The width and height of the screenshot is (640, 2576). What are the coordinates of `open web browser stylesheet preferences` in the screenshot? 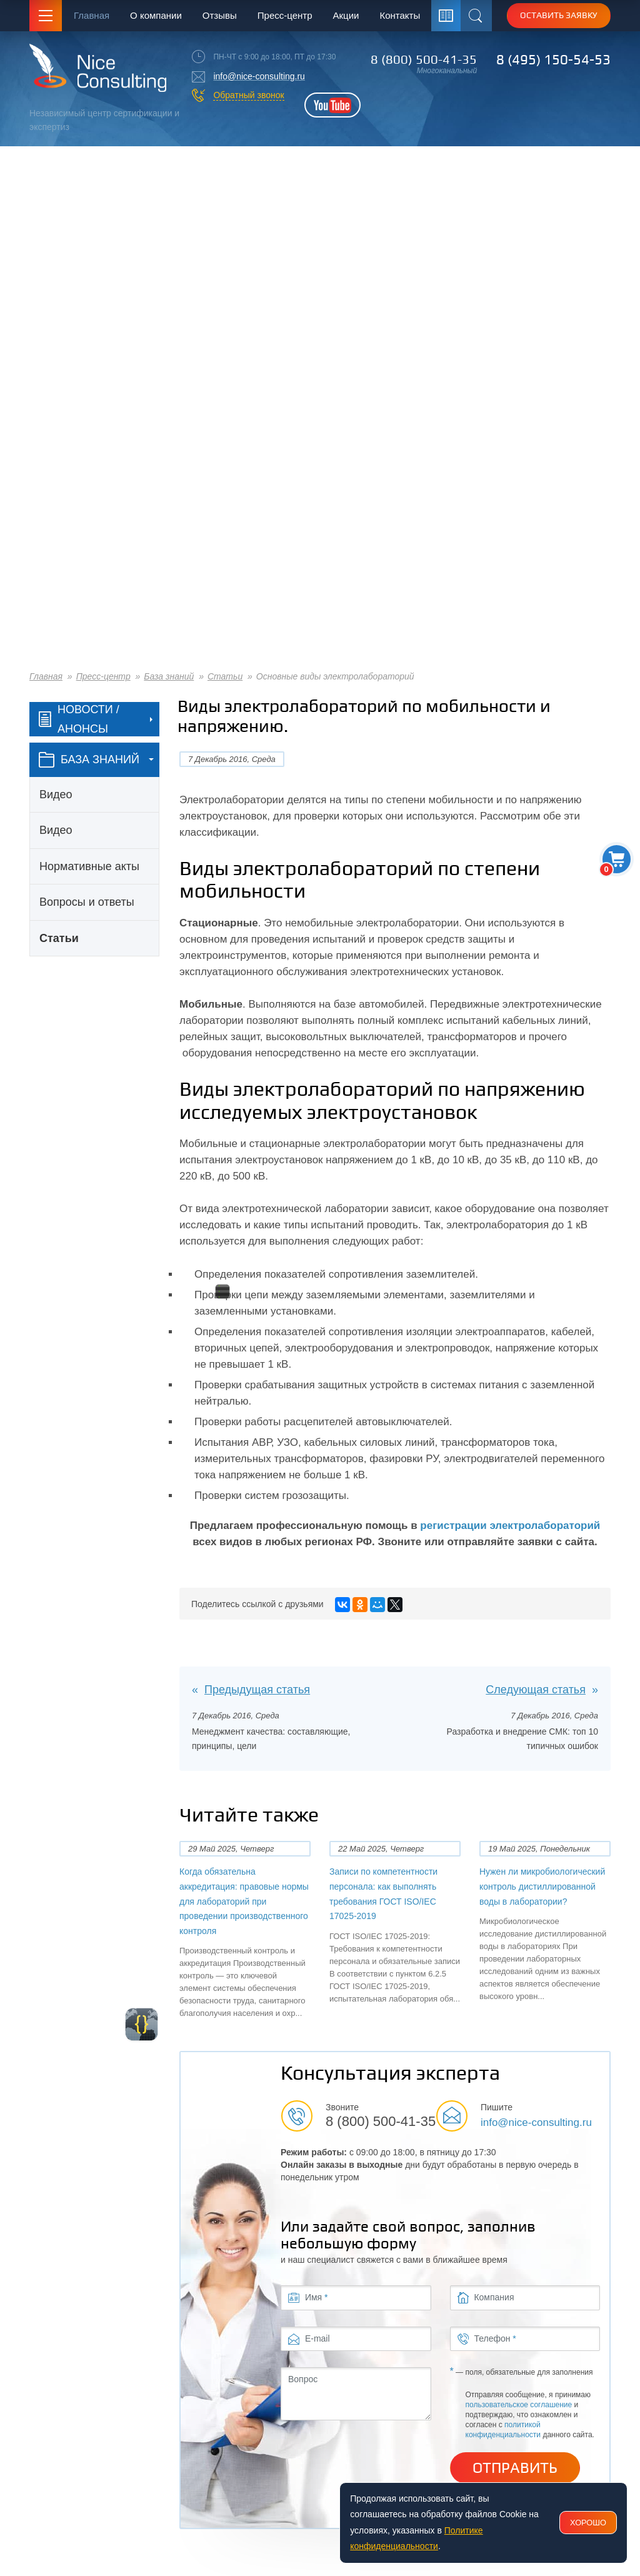 It's located at (141, 2024).